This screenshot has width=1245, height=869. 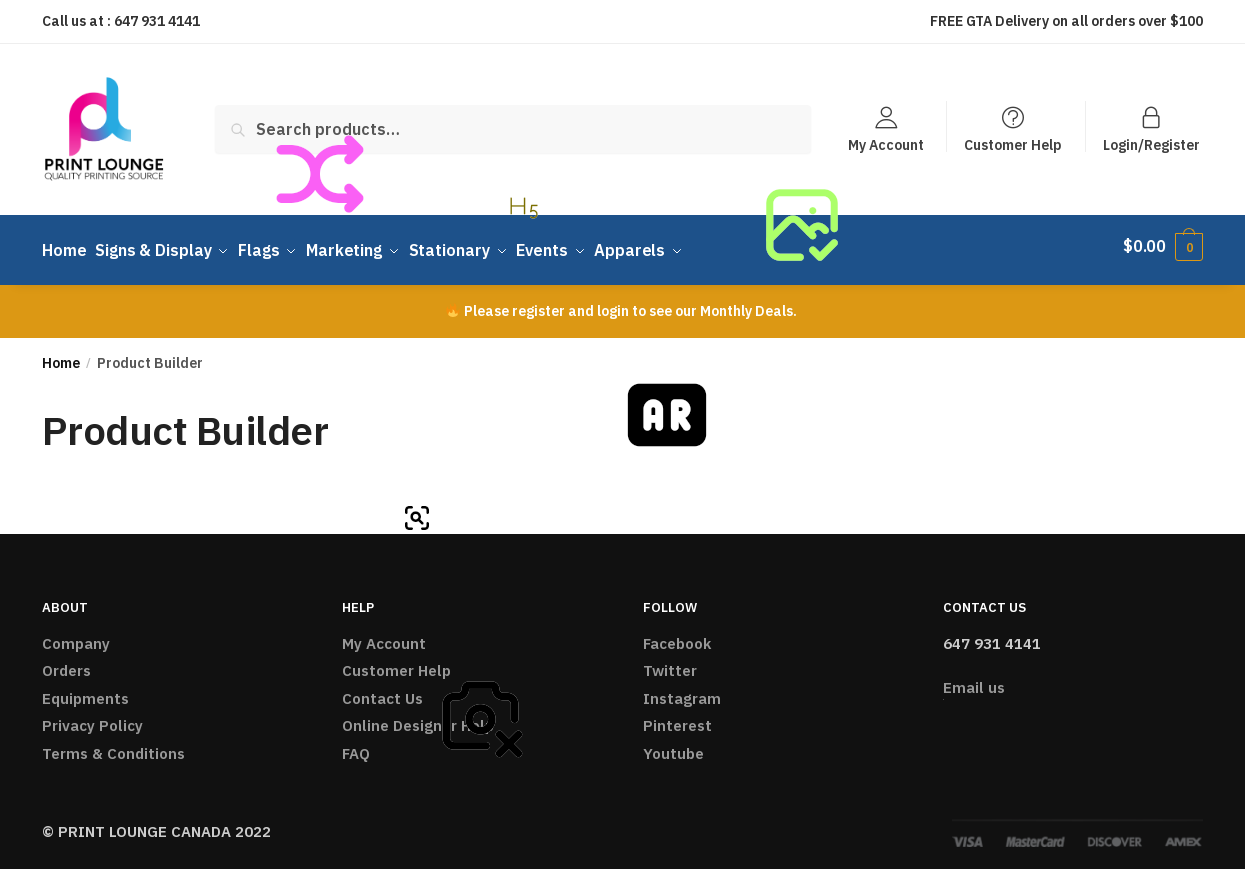 What do you see at coordinates (802, 225) in the screenshot?
I see `photo successfully uploaded` at bounding box center [802, 225].